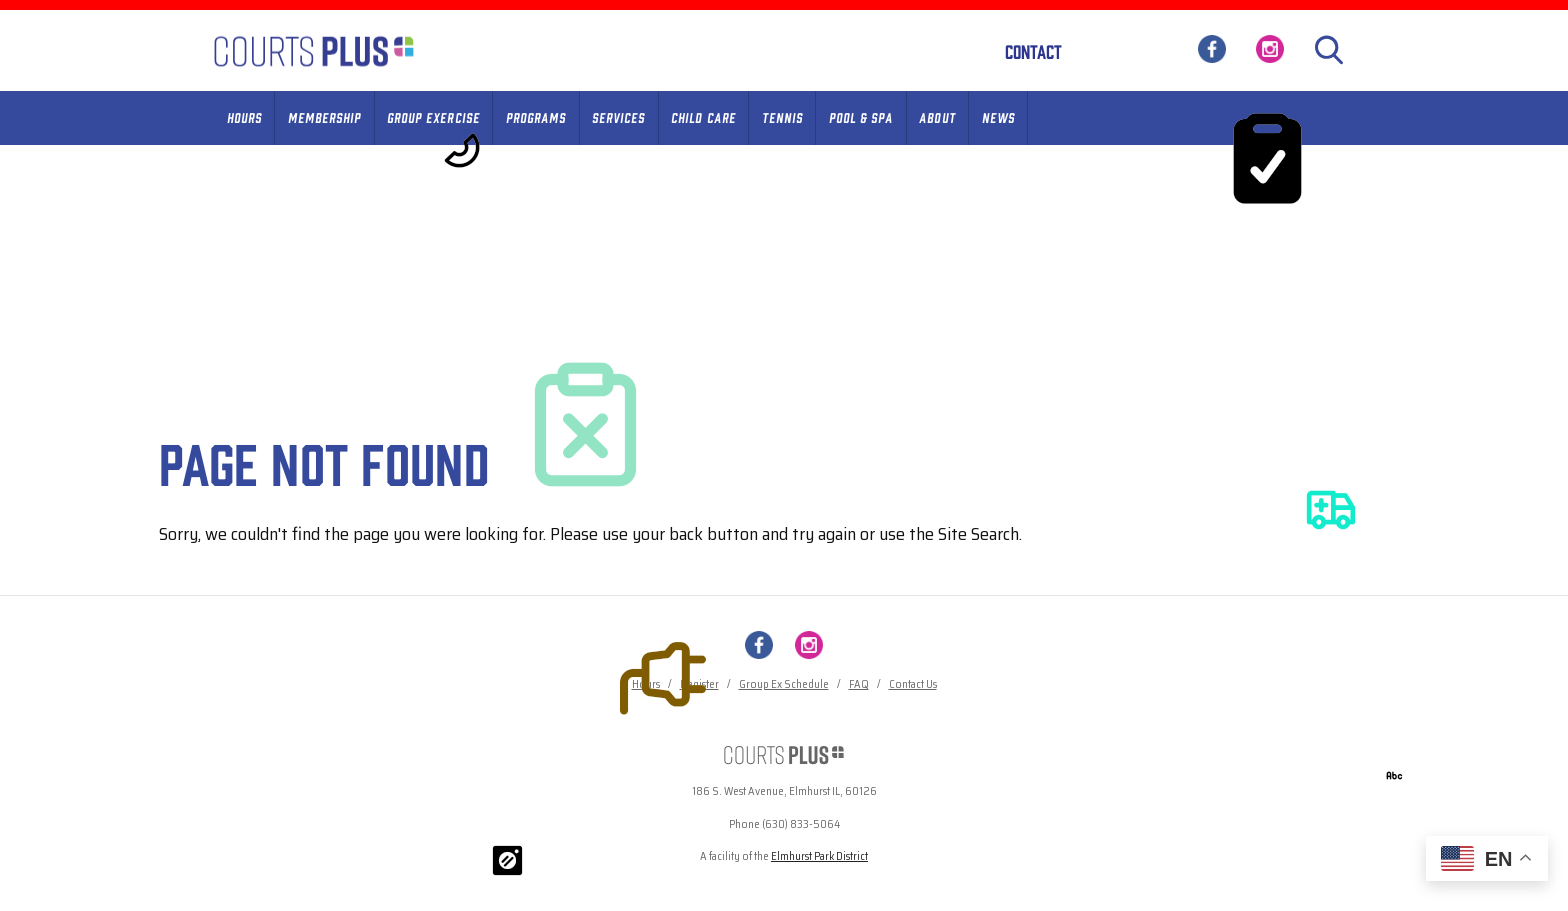 The width and height of the screenshot is (1568, 911). Describe the element at coordinates (663, 677) in the screenshot. I see `connect to a power source or external device` at that location.